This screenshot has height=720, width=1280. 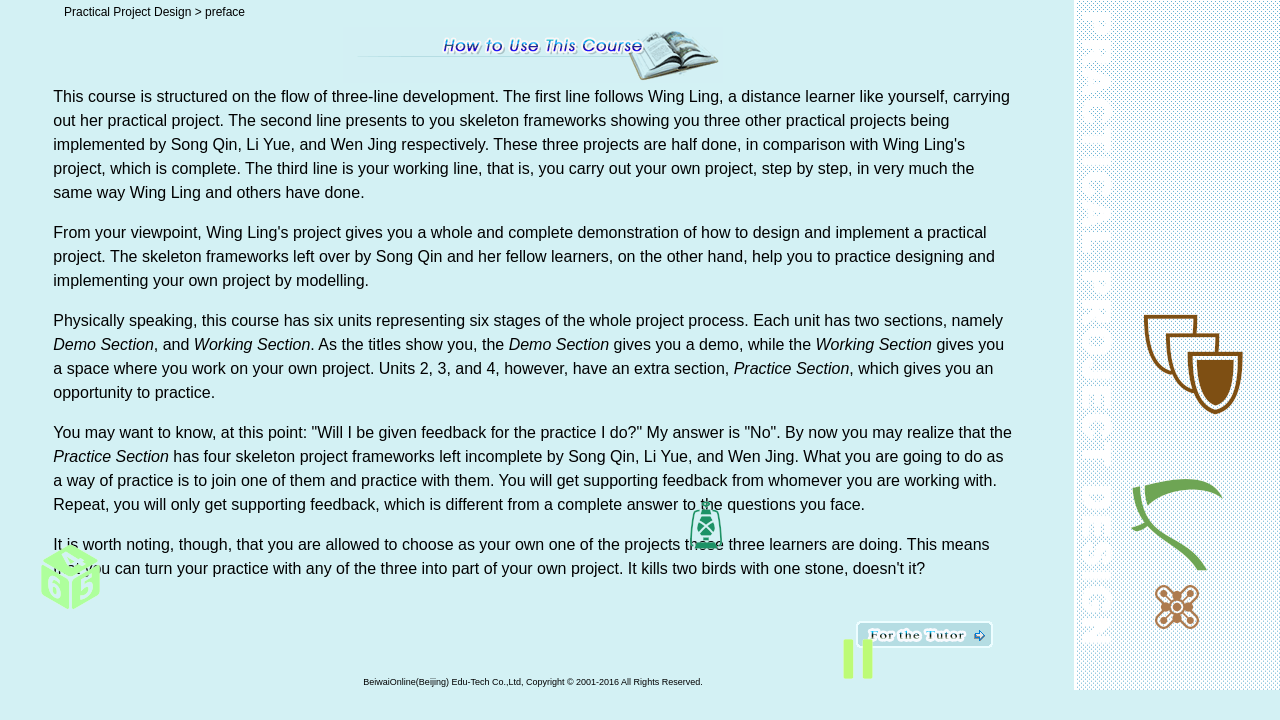 I want to click on pause media playback, so click(x=858, y=659).